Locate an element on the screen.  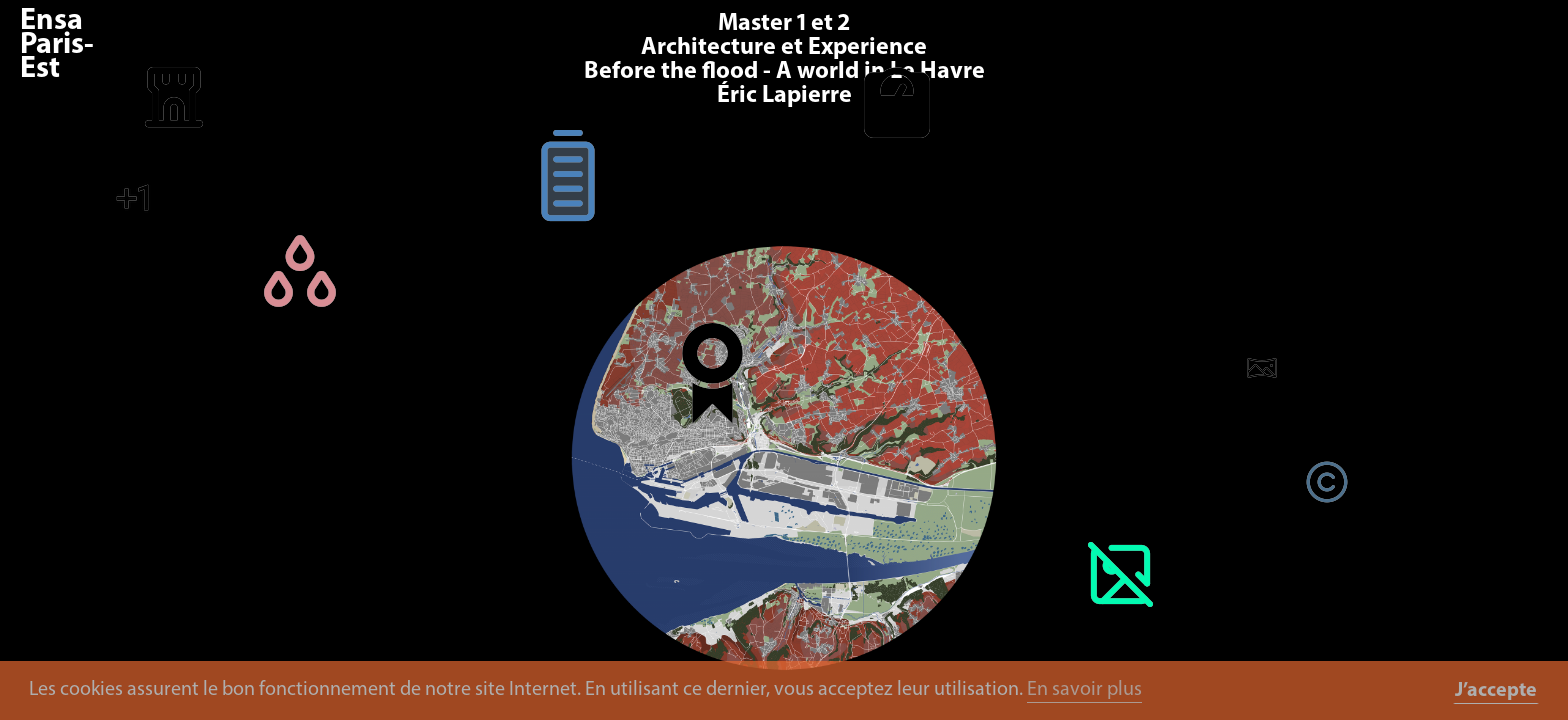
increase exposure by one stop is located at coordinates (132, 198).